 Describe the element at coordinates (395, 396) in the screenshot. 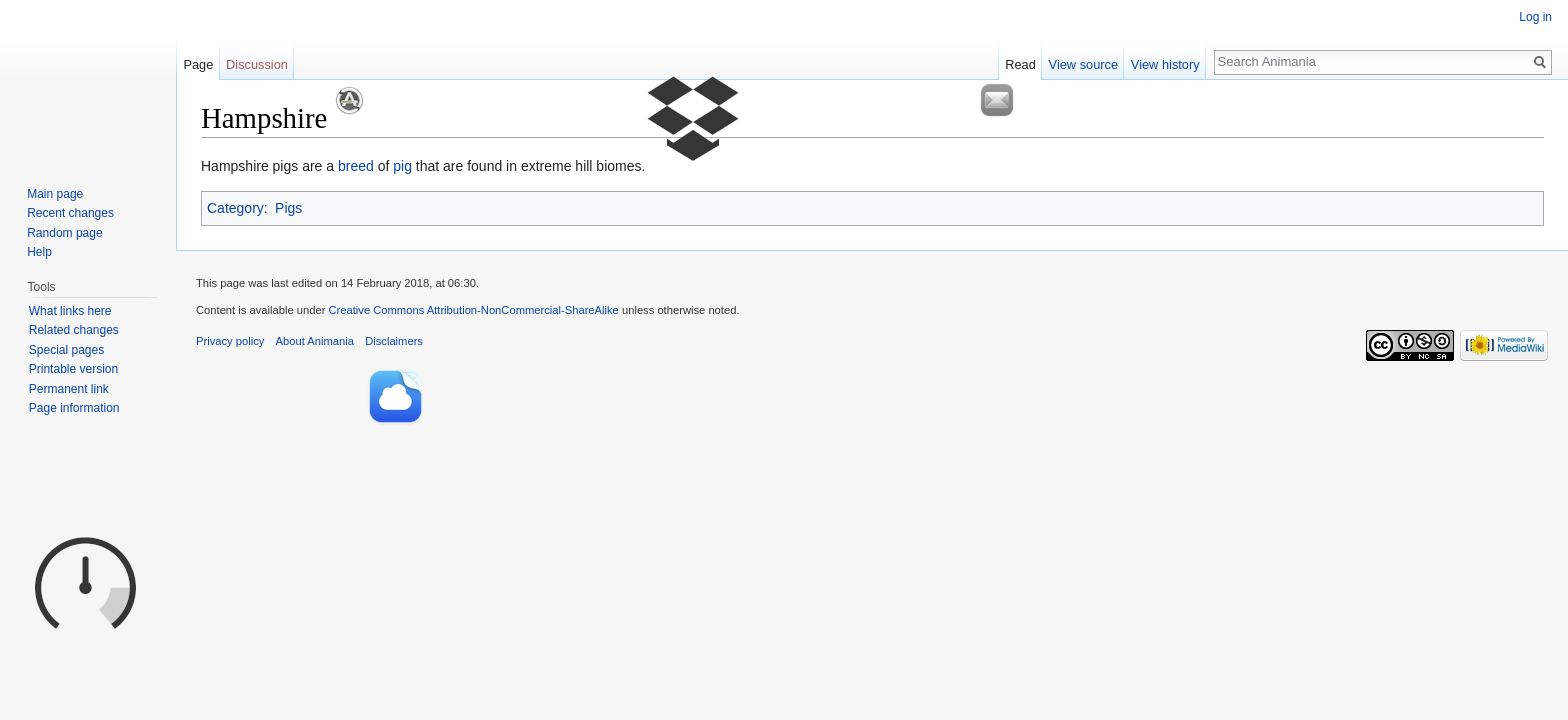

I see `manage web apps and progressive web applications` at that location.